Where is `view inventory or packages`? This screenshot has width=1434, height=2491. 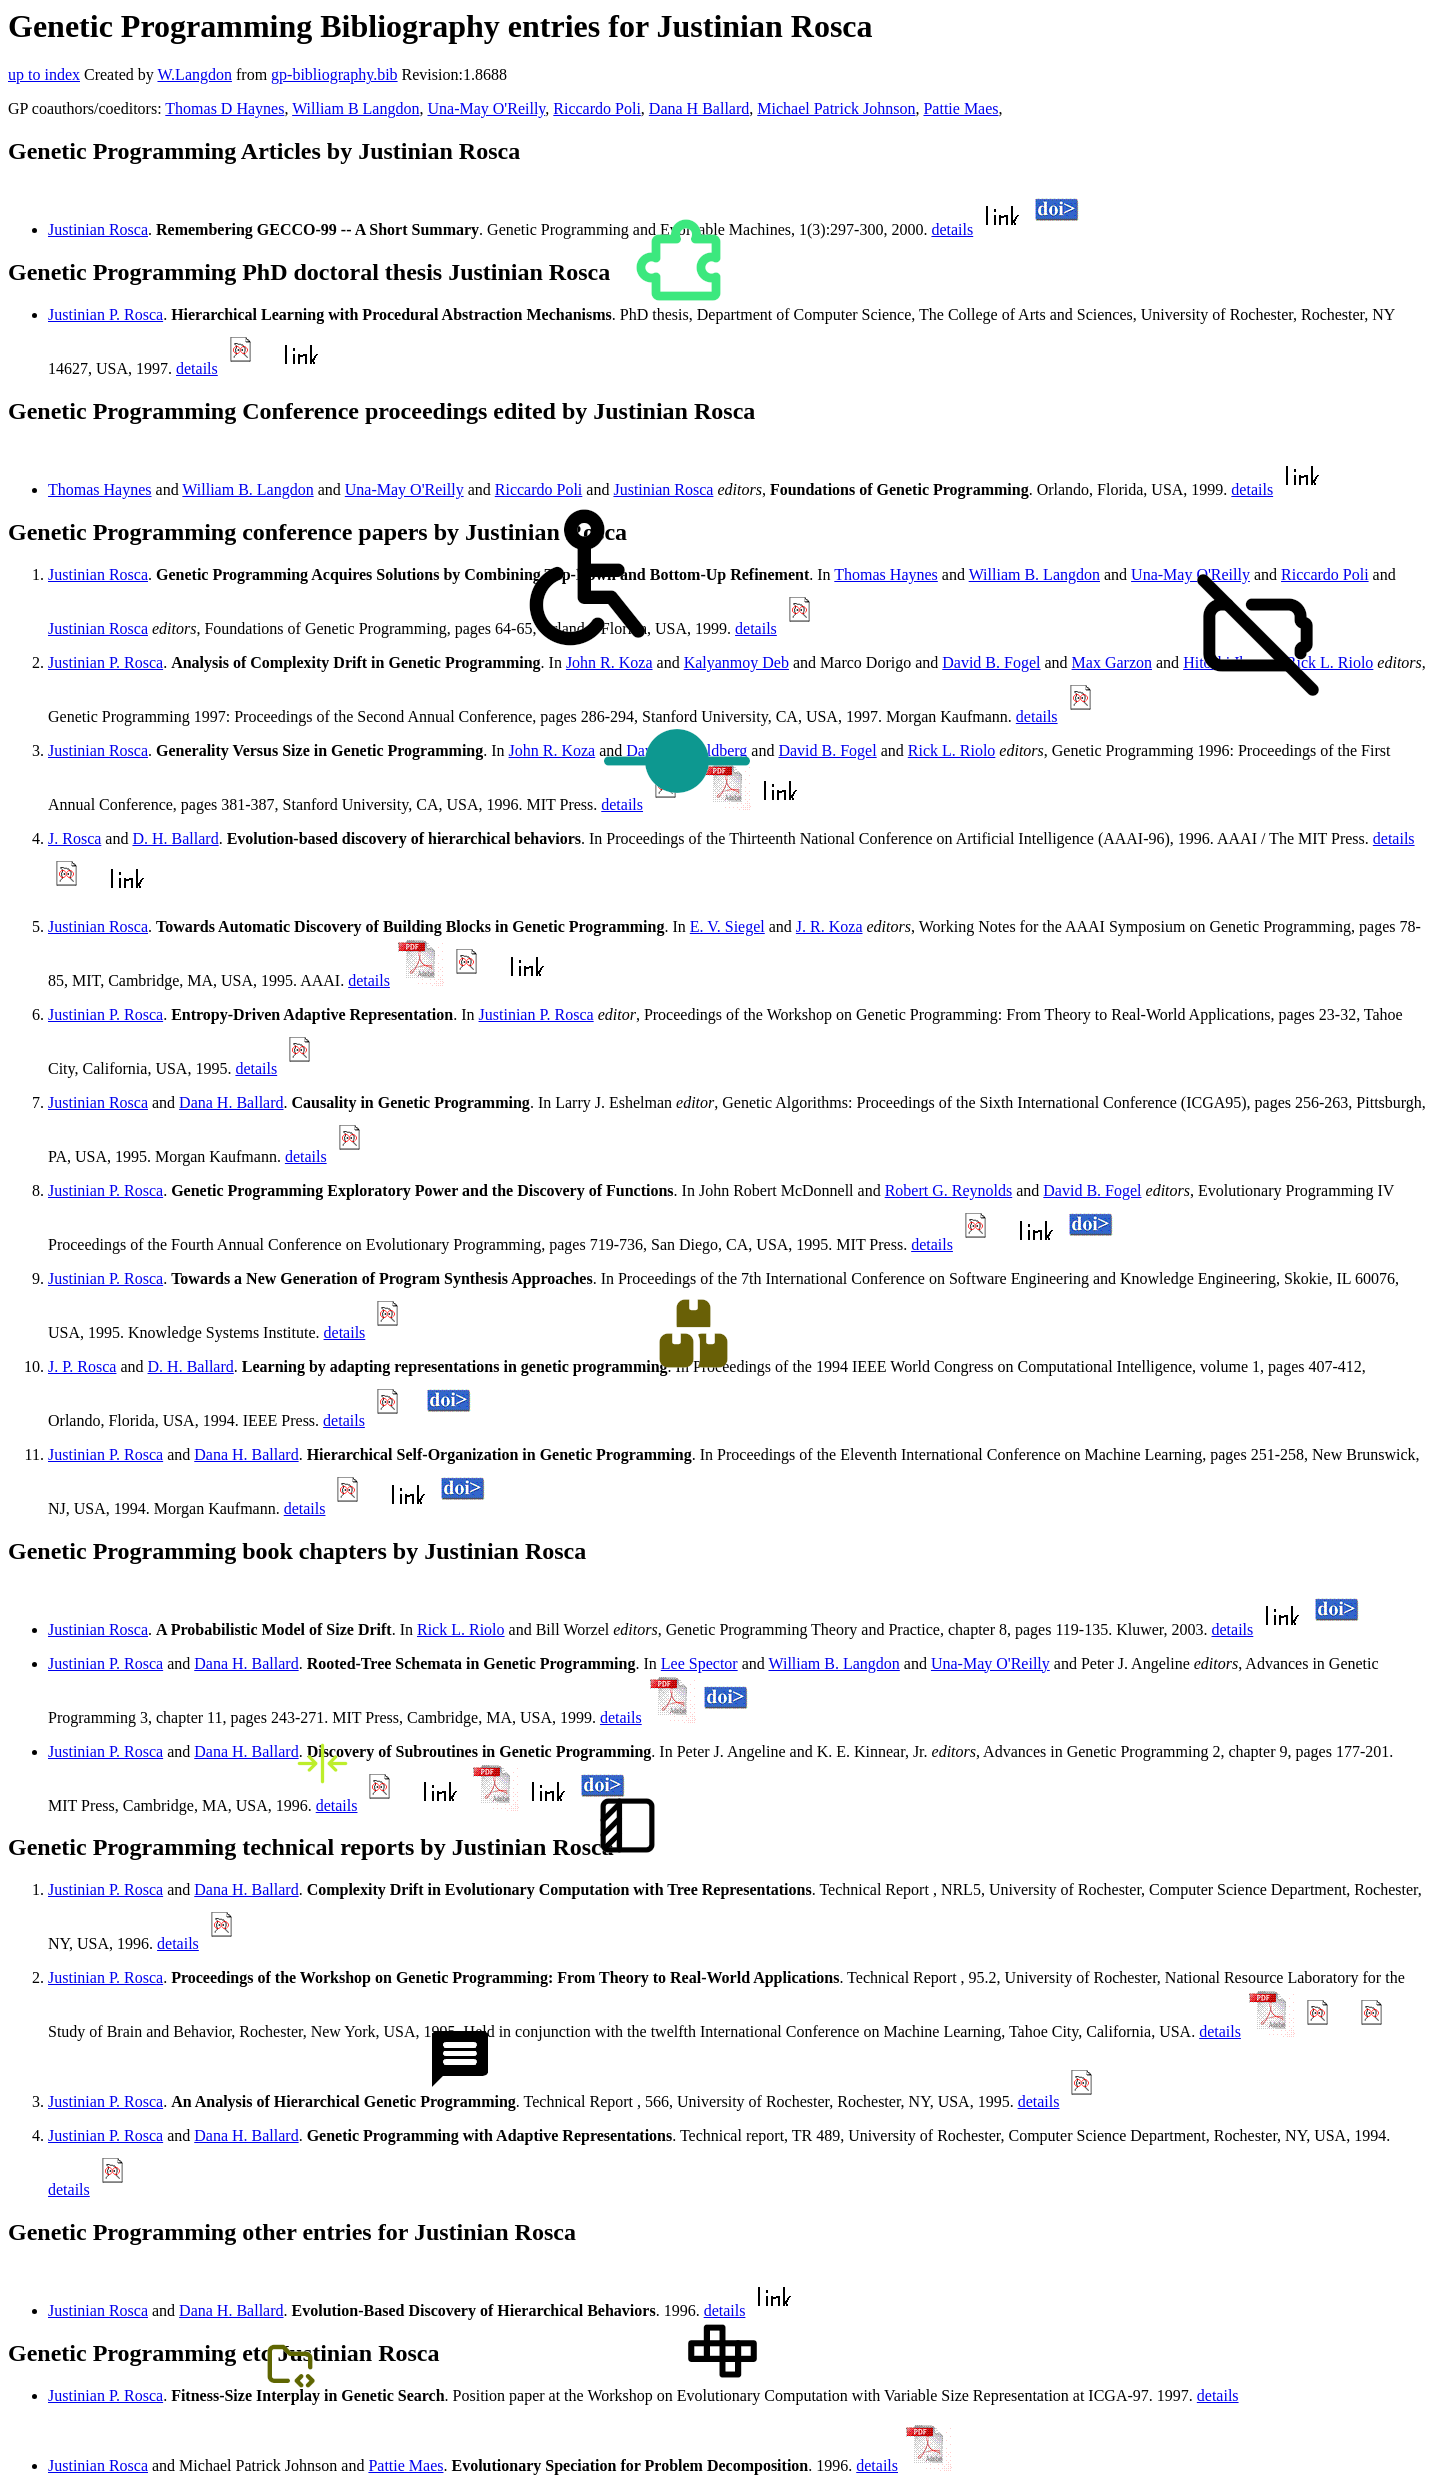
view inventory or packages is located at coordinates (693, 1333).